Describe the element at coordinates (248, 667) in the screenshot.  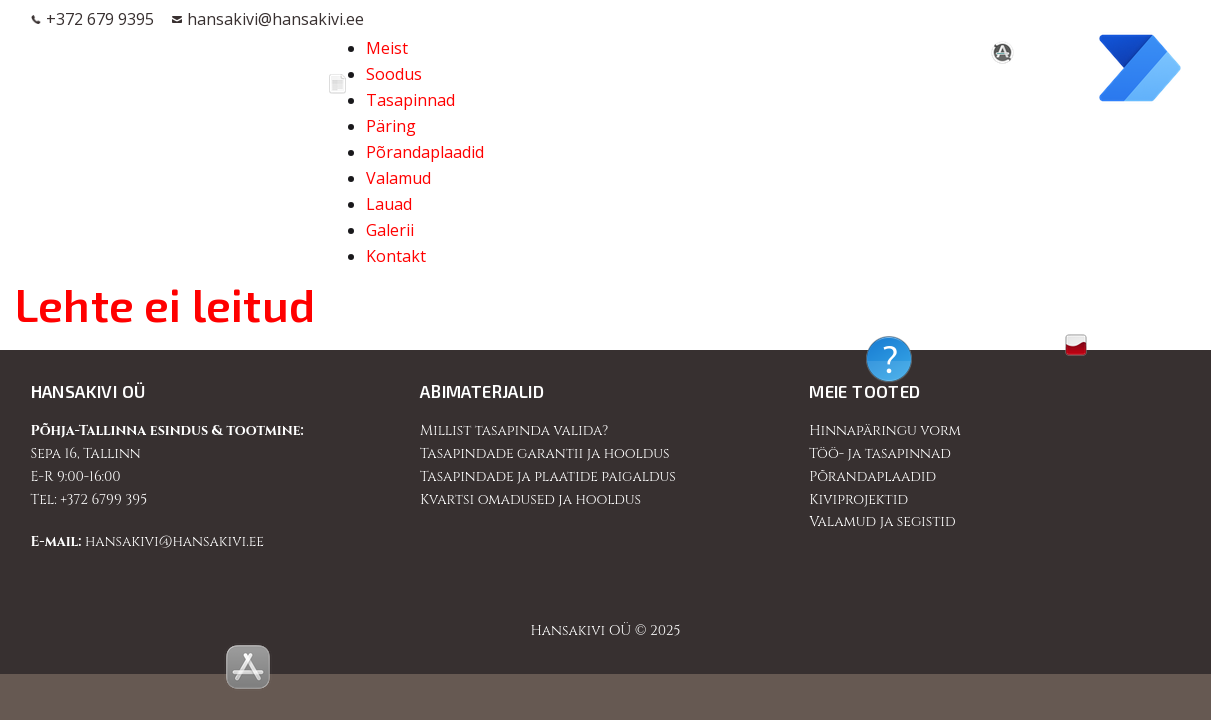
I see `open the App Store to browse and download apps` at that location.